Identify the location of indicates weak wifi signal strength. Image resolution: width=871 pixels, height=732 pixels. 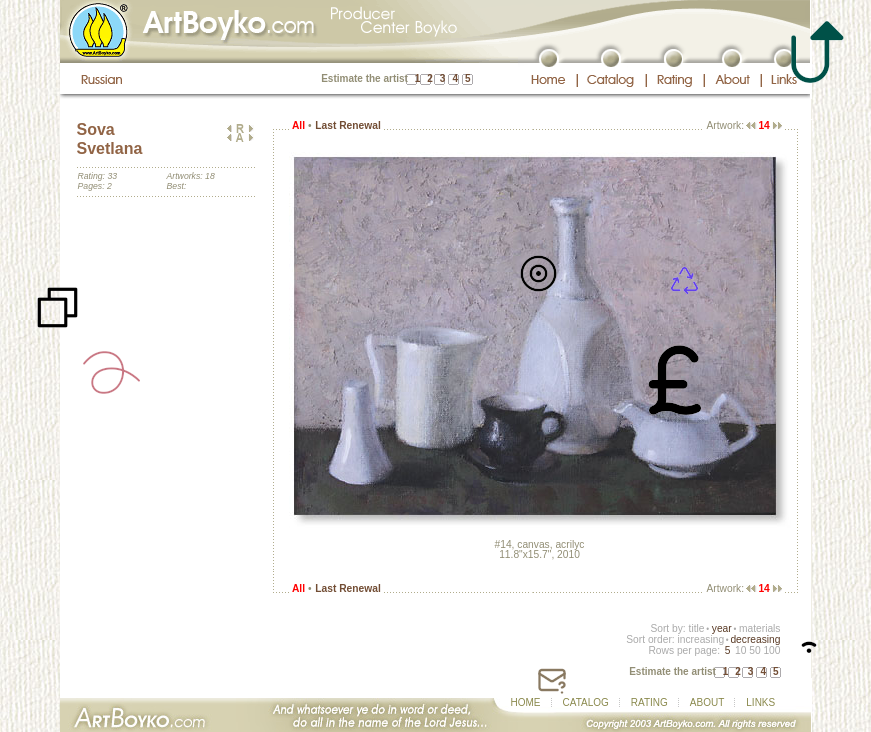
(809, 640).